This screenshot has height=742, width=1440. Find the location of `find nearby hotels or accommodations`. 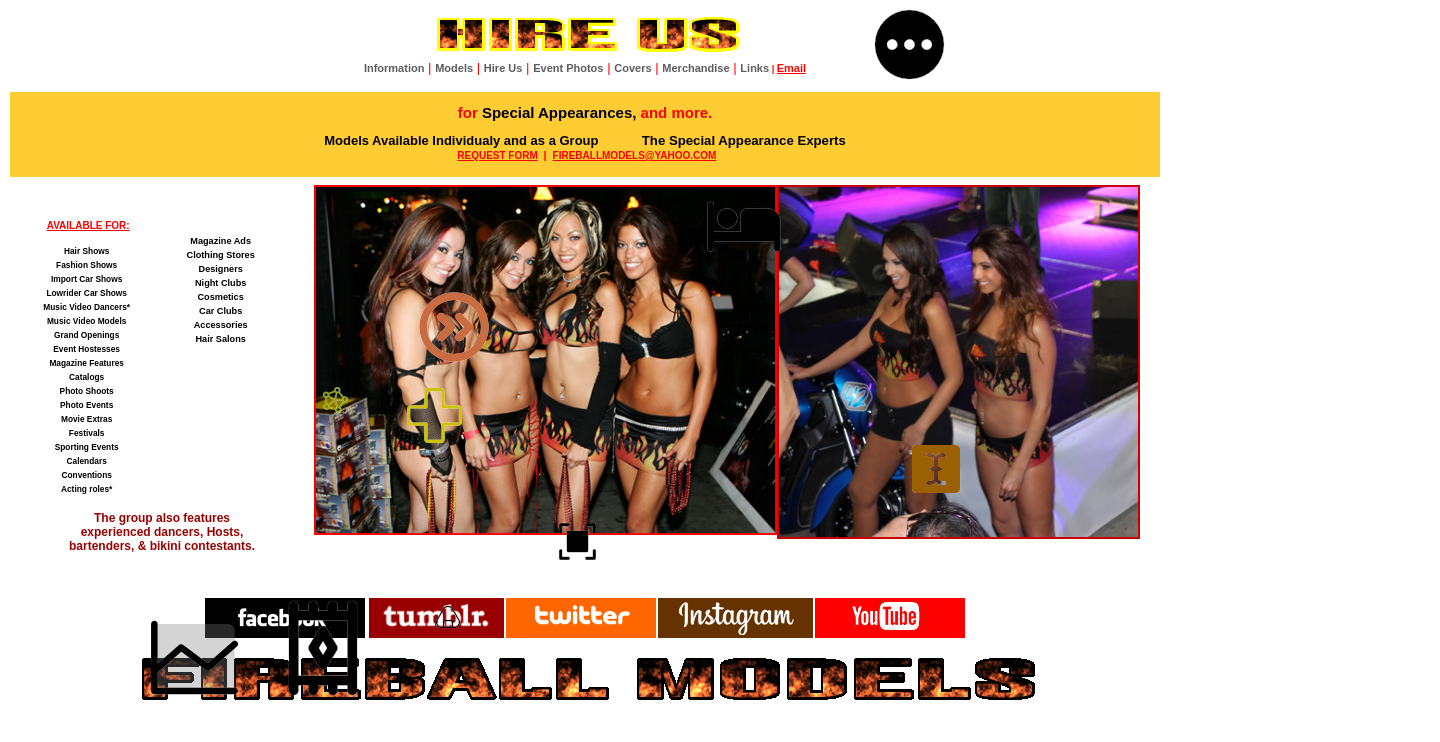

find nearby hotels or accommodations is located at coordinates (744, 225).